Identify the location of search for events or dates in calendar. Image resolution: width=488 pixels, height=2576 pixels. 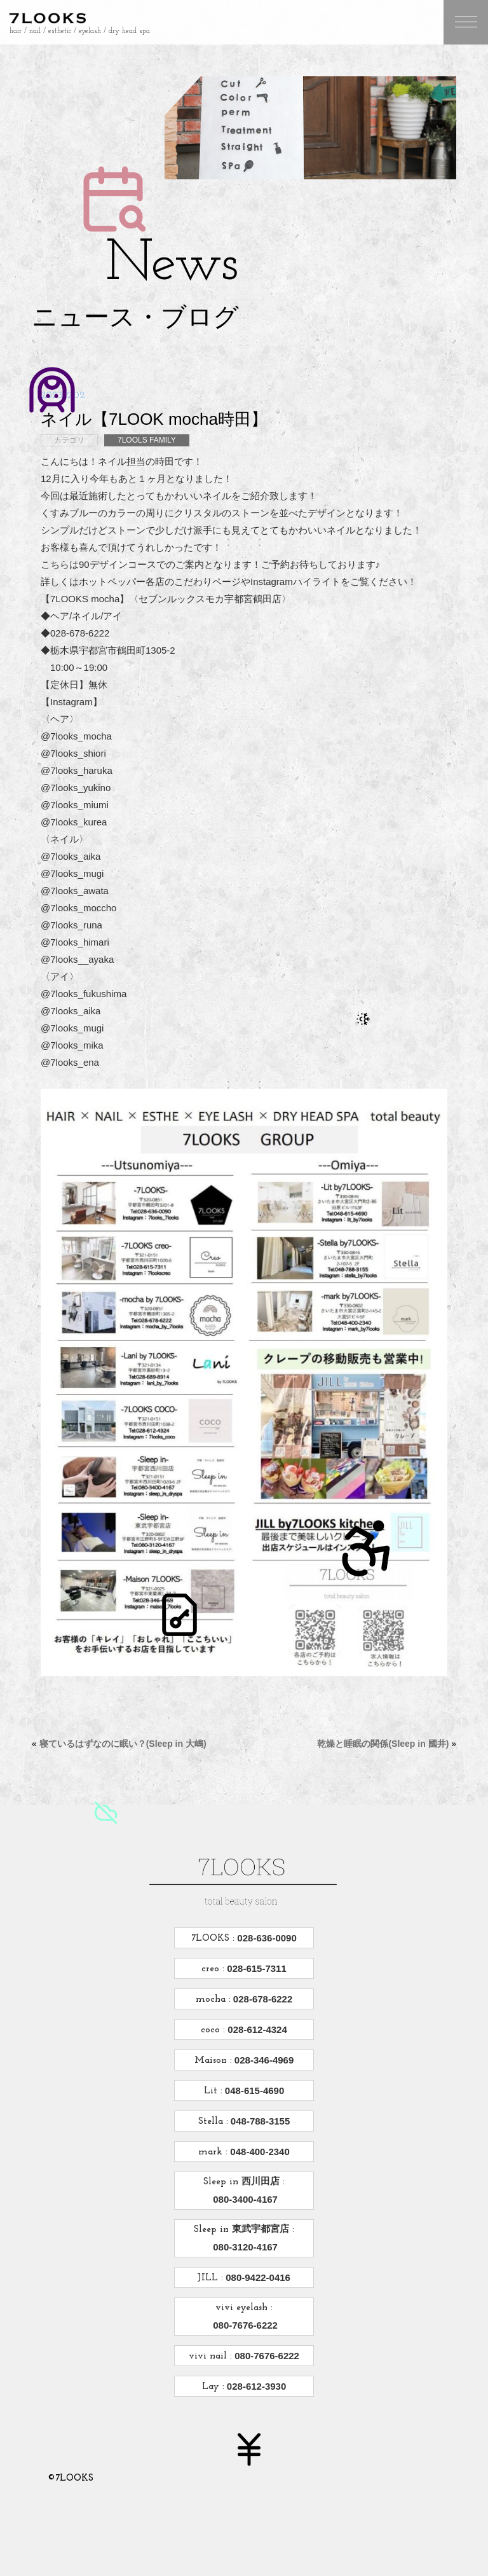
(113, 199).